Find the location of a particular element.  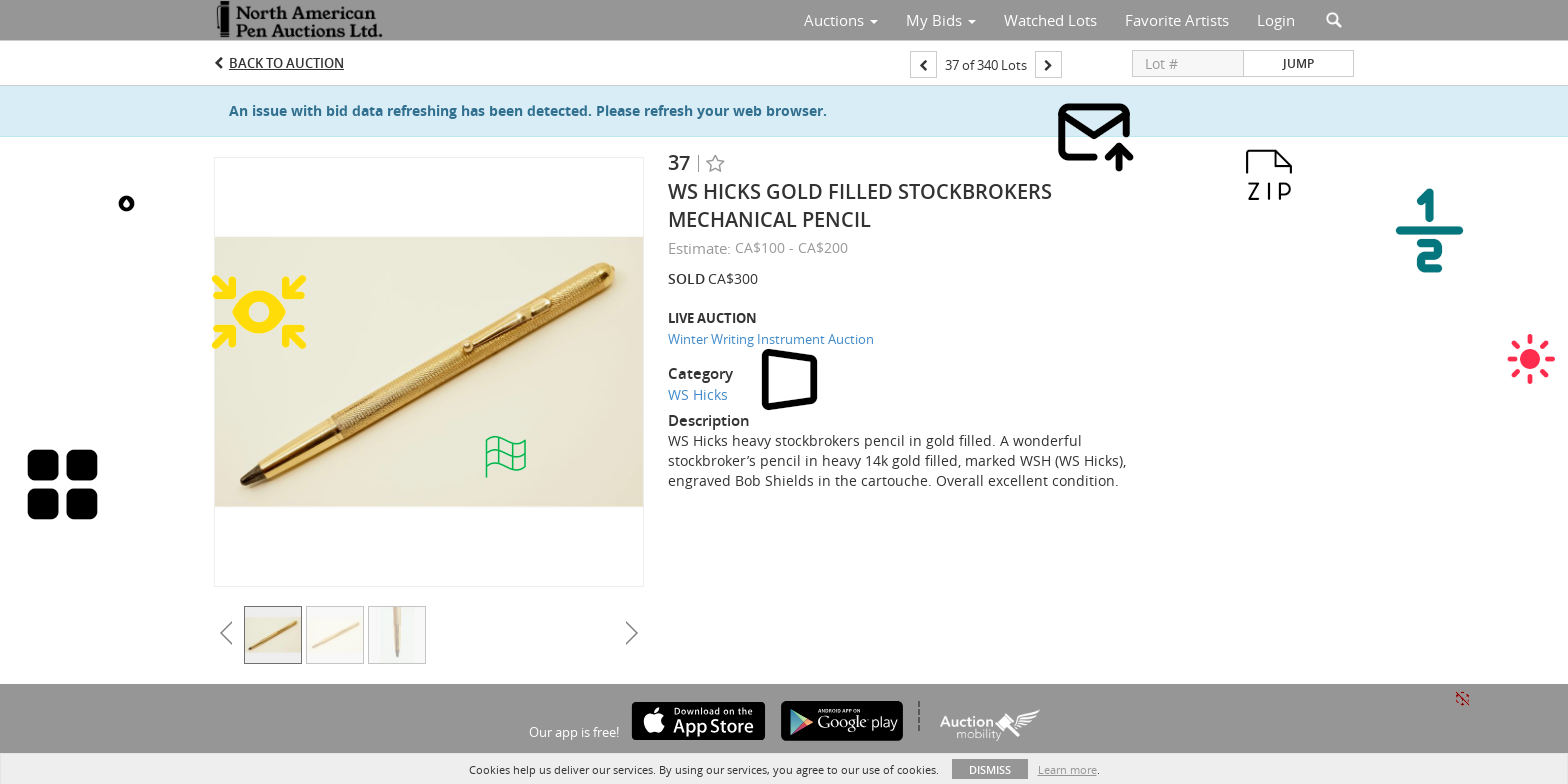

upload or send an email is located at coordinates (1094, 132).